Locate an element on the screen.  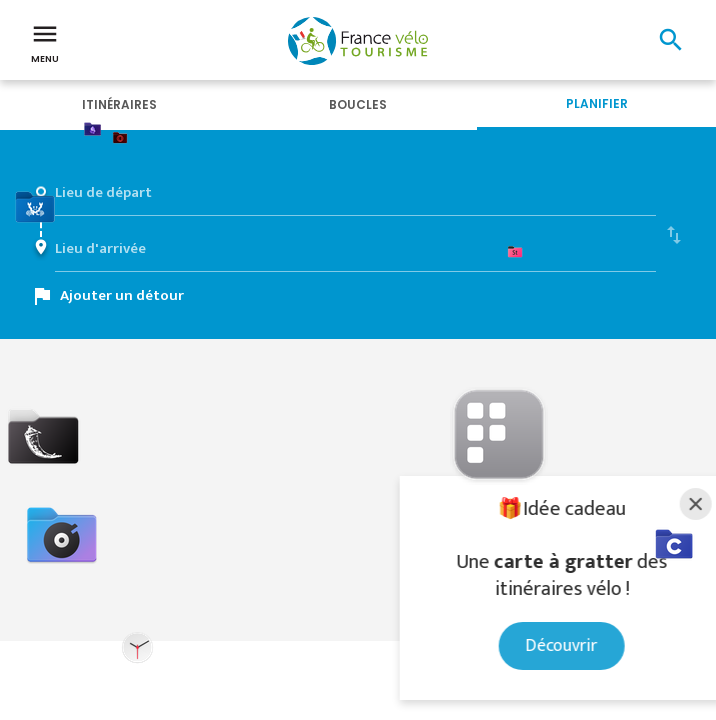
access time and date administration settings is located at coordinates (137, 647).